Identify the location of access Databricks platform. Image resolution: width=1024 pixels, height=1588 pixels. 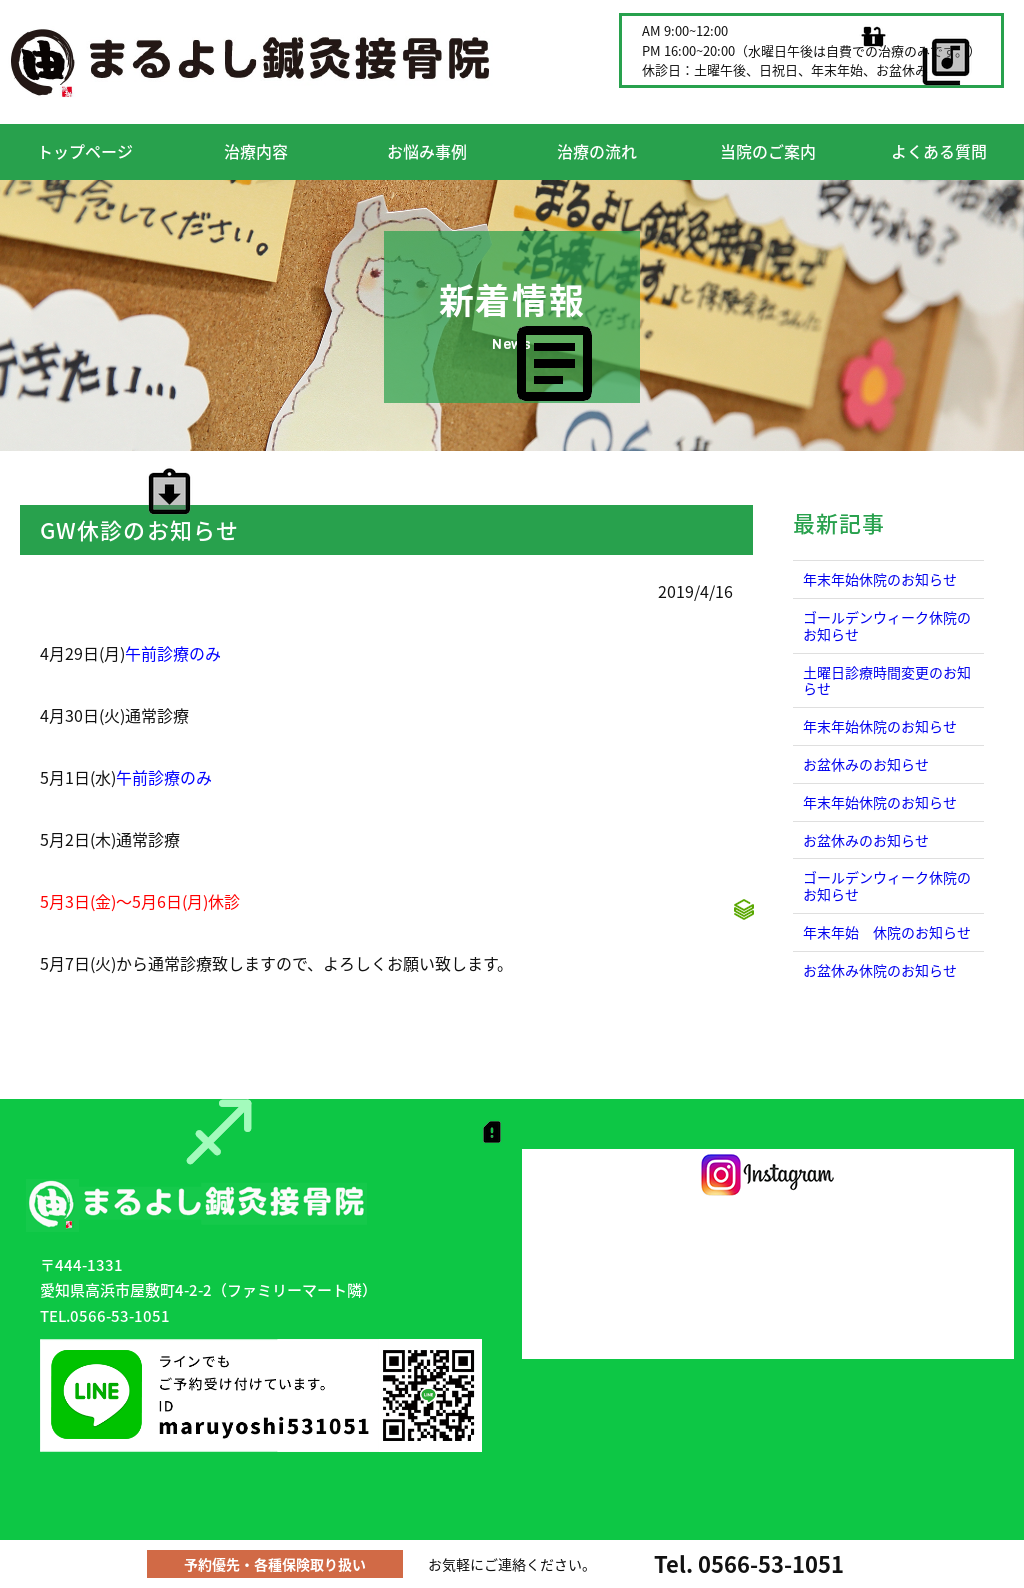
(744, 909).